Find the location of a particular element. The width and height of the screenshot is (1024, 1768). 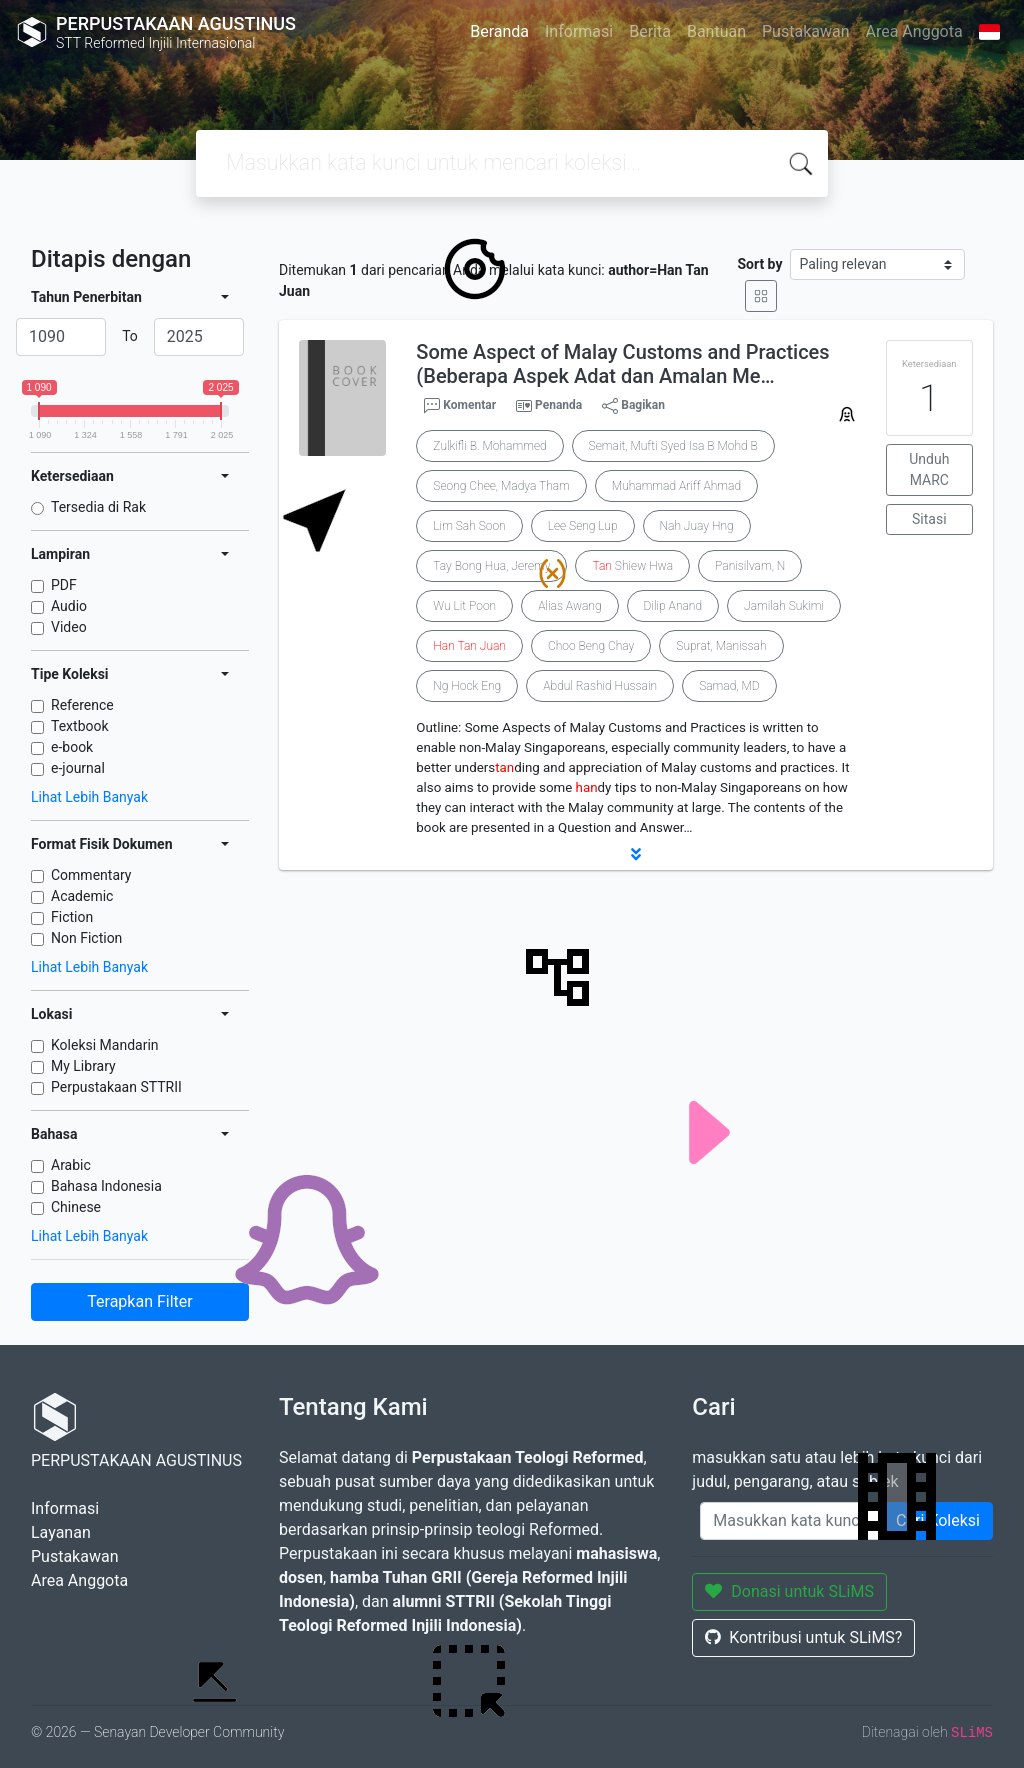

access navigation or directions to current location is located at coordinates (314, 520).